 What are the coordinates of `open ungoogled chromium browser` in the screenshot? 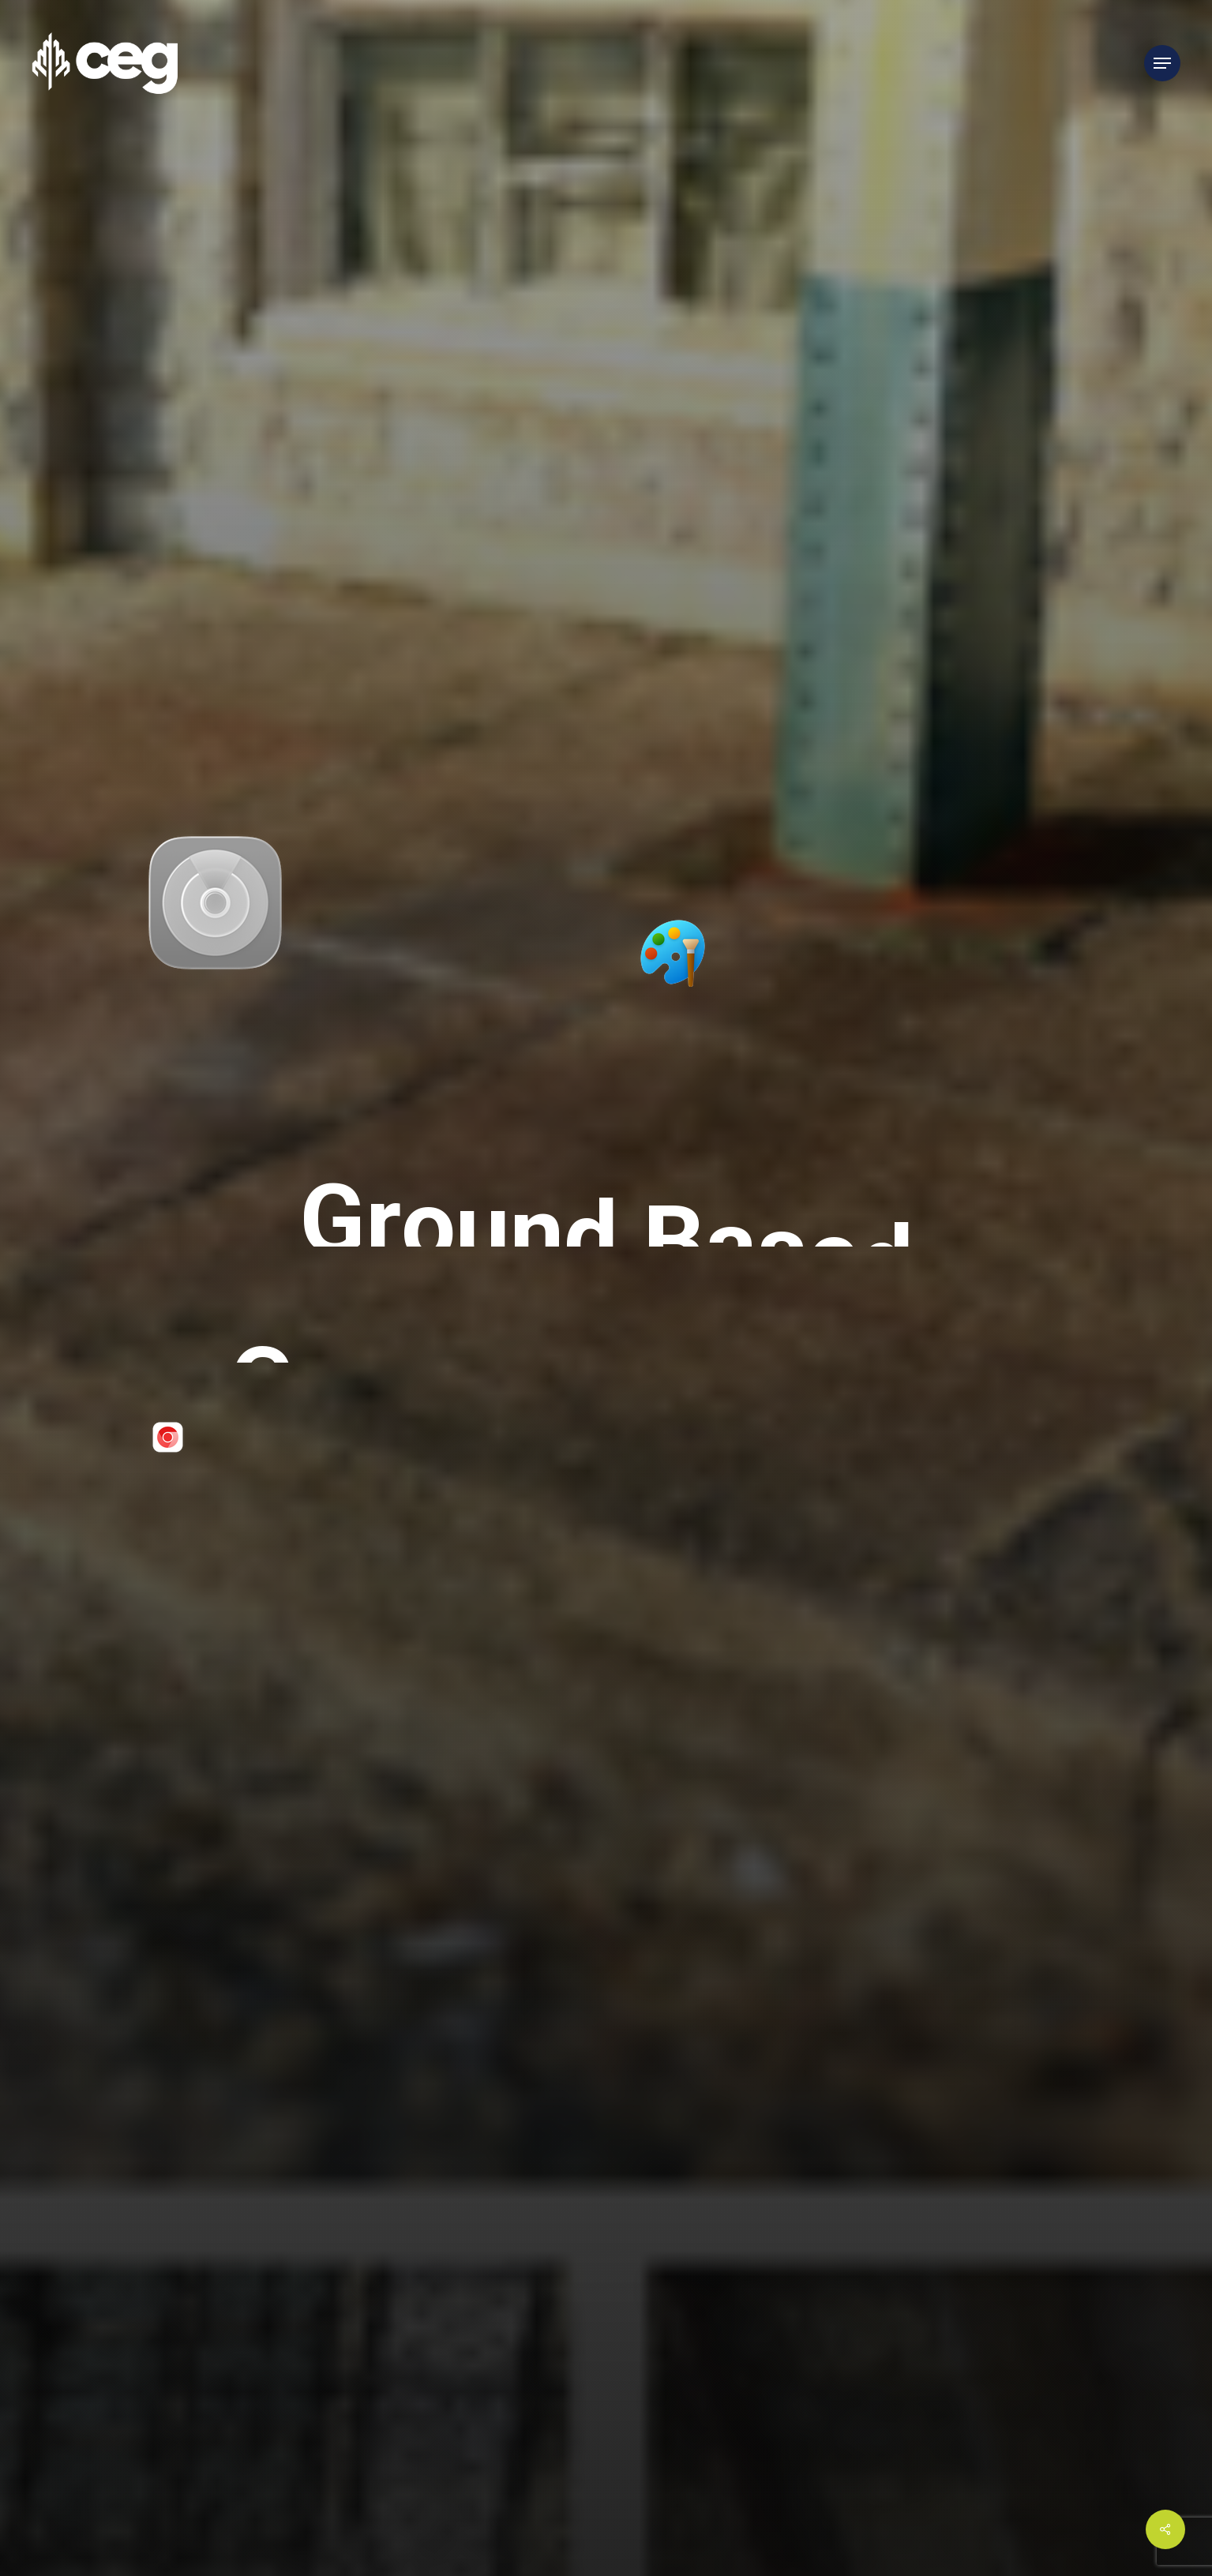 It's located at (167, 1437).